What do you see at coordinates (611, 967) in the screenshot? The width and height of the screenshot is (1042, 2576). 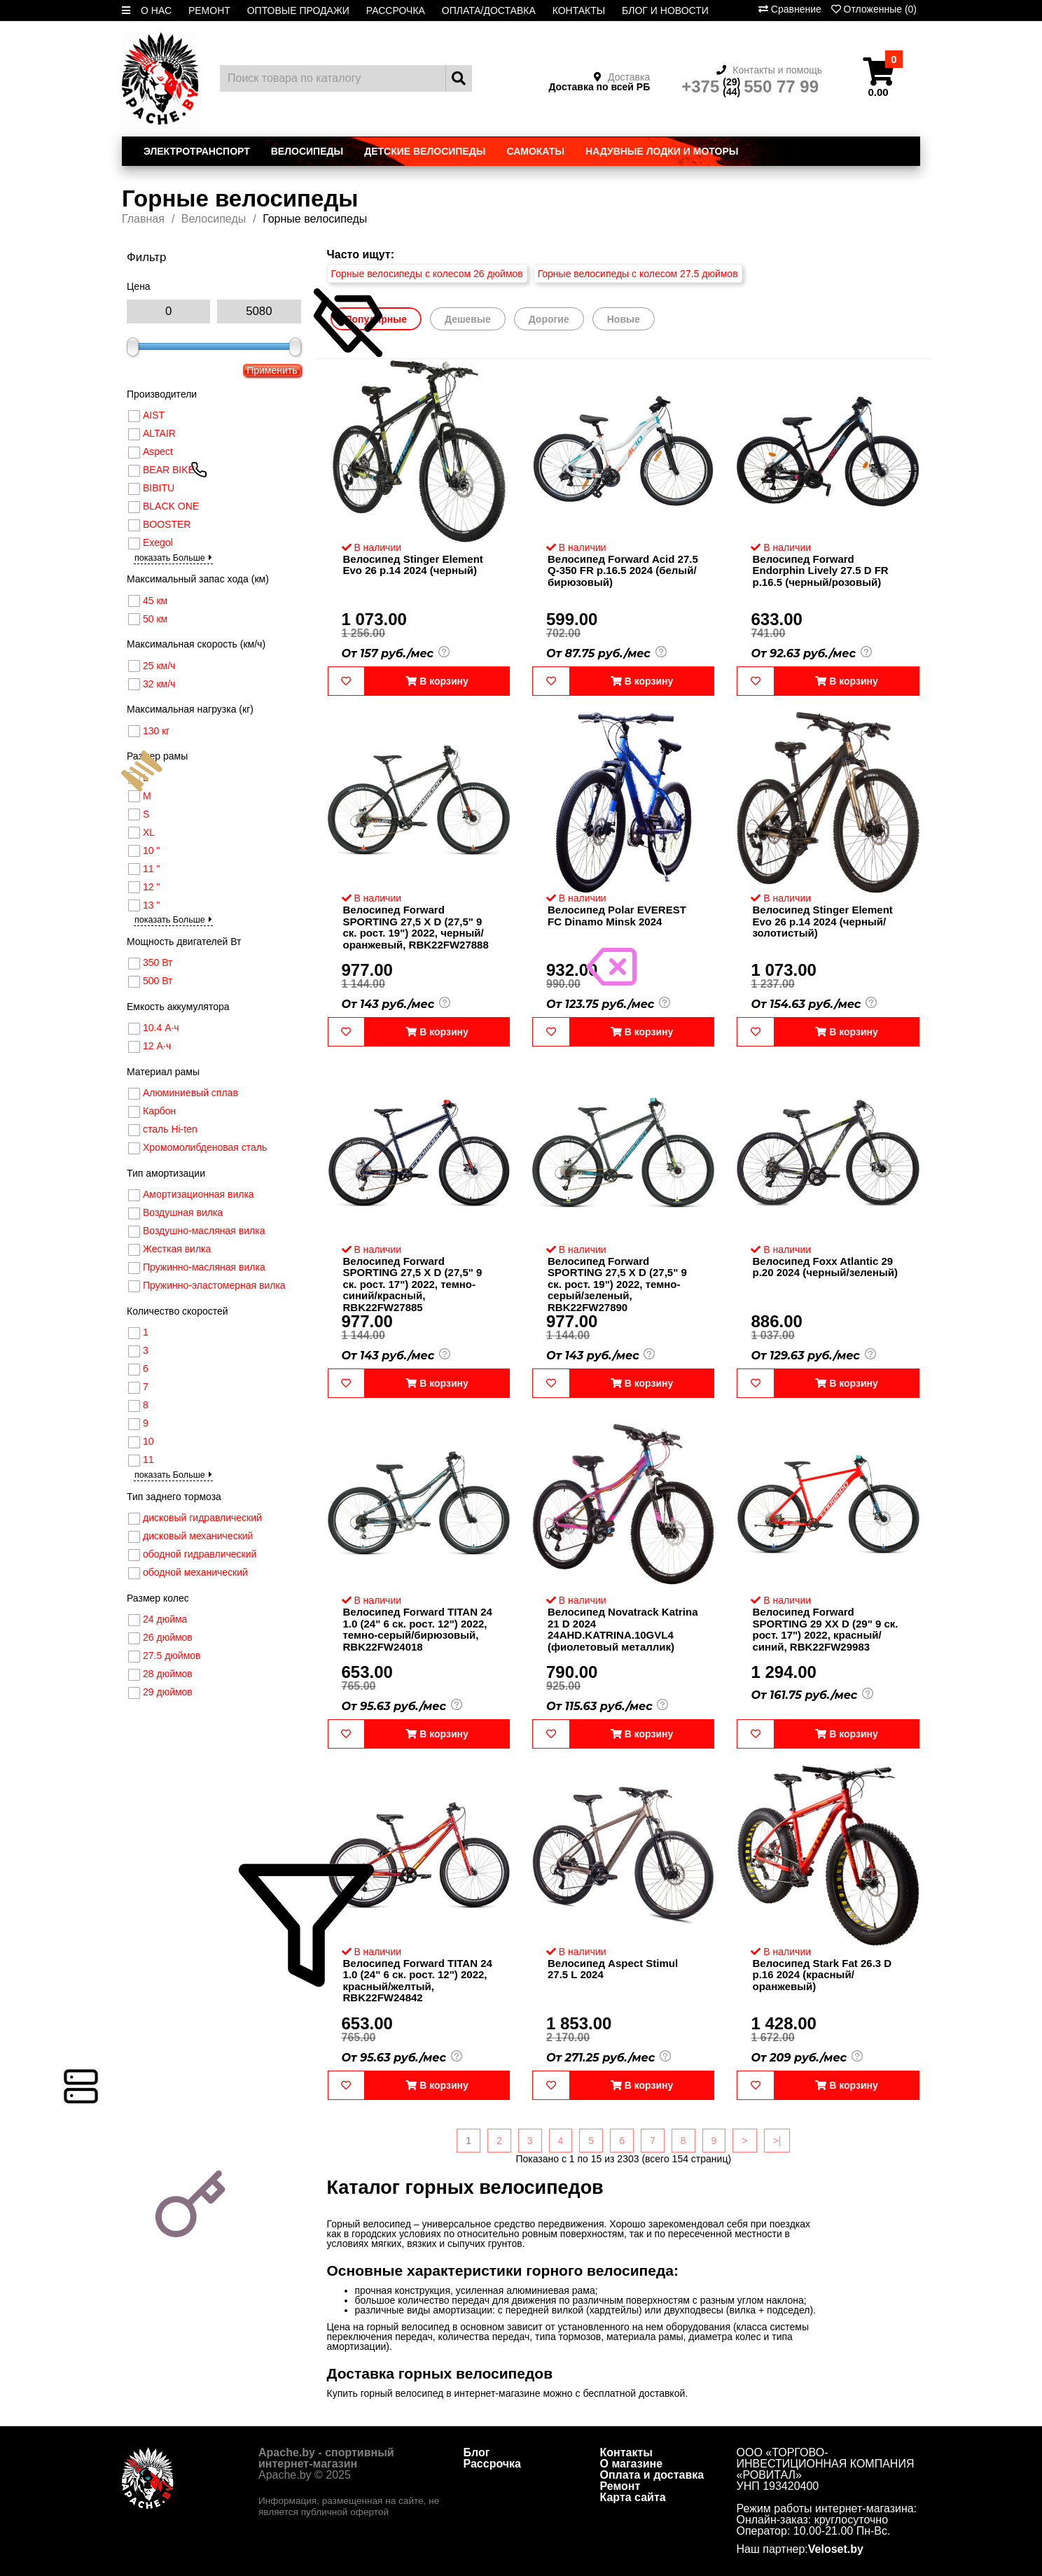 I see `delete a tag or label` at bounding box center [611, 967].